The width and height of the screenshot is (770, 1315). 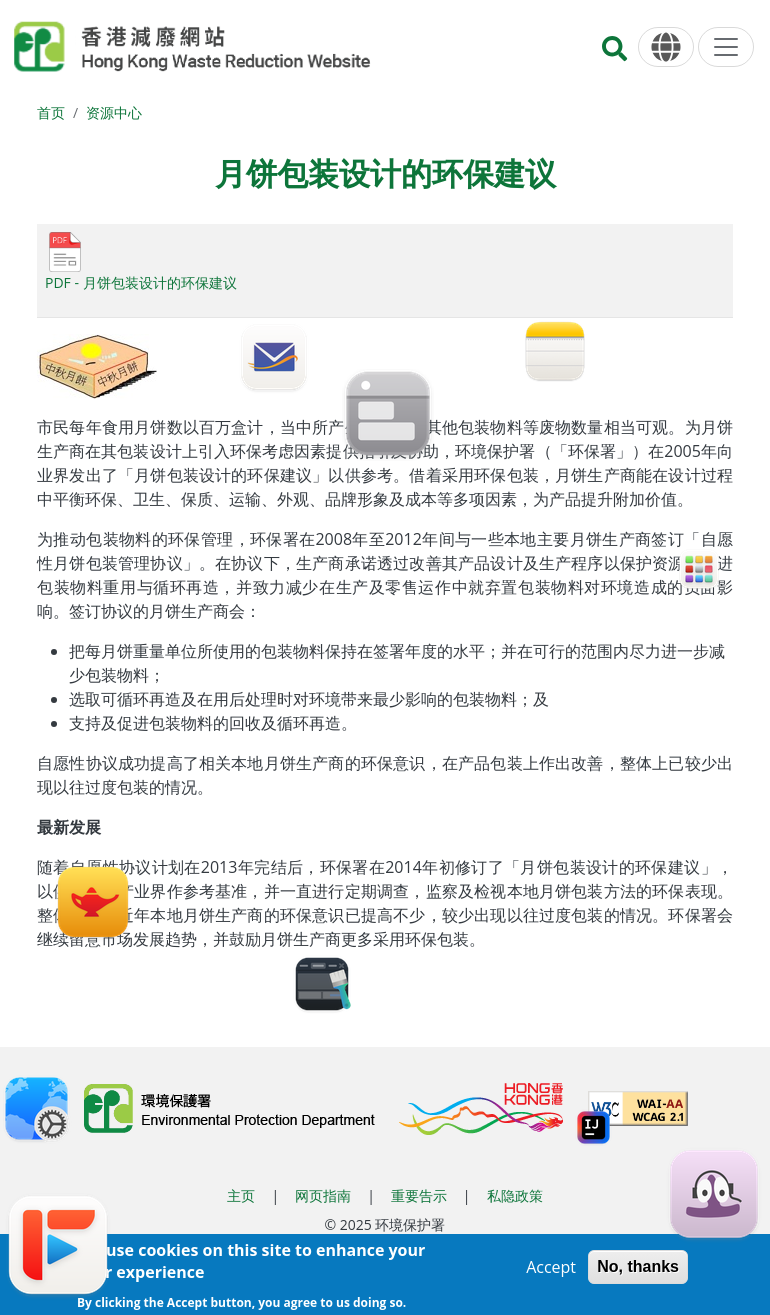 What do you see at coordinates (36, 1108) in the screenshot?
I see `configure network and workgroup settings` at bounding box center [36, 1108].